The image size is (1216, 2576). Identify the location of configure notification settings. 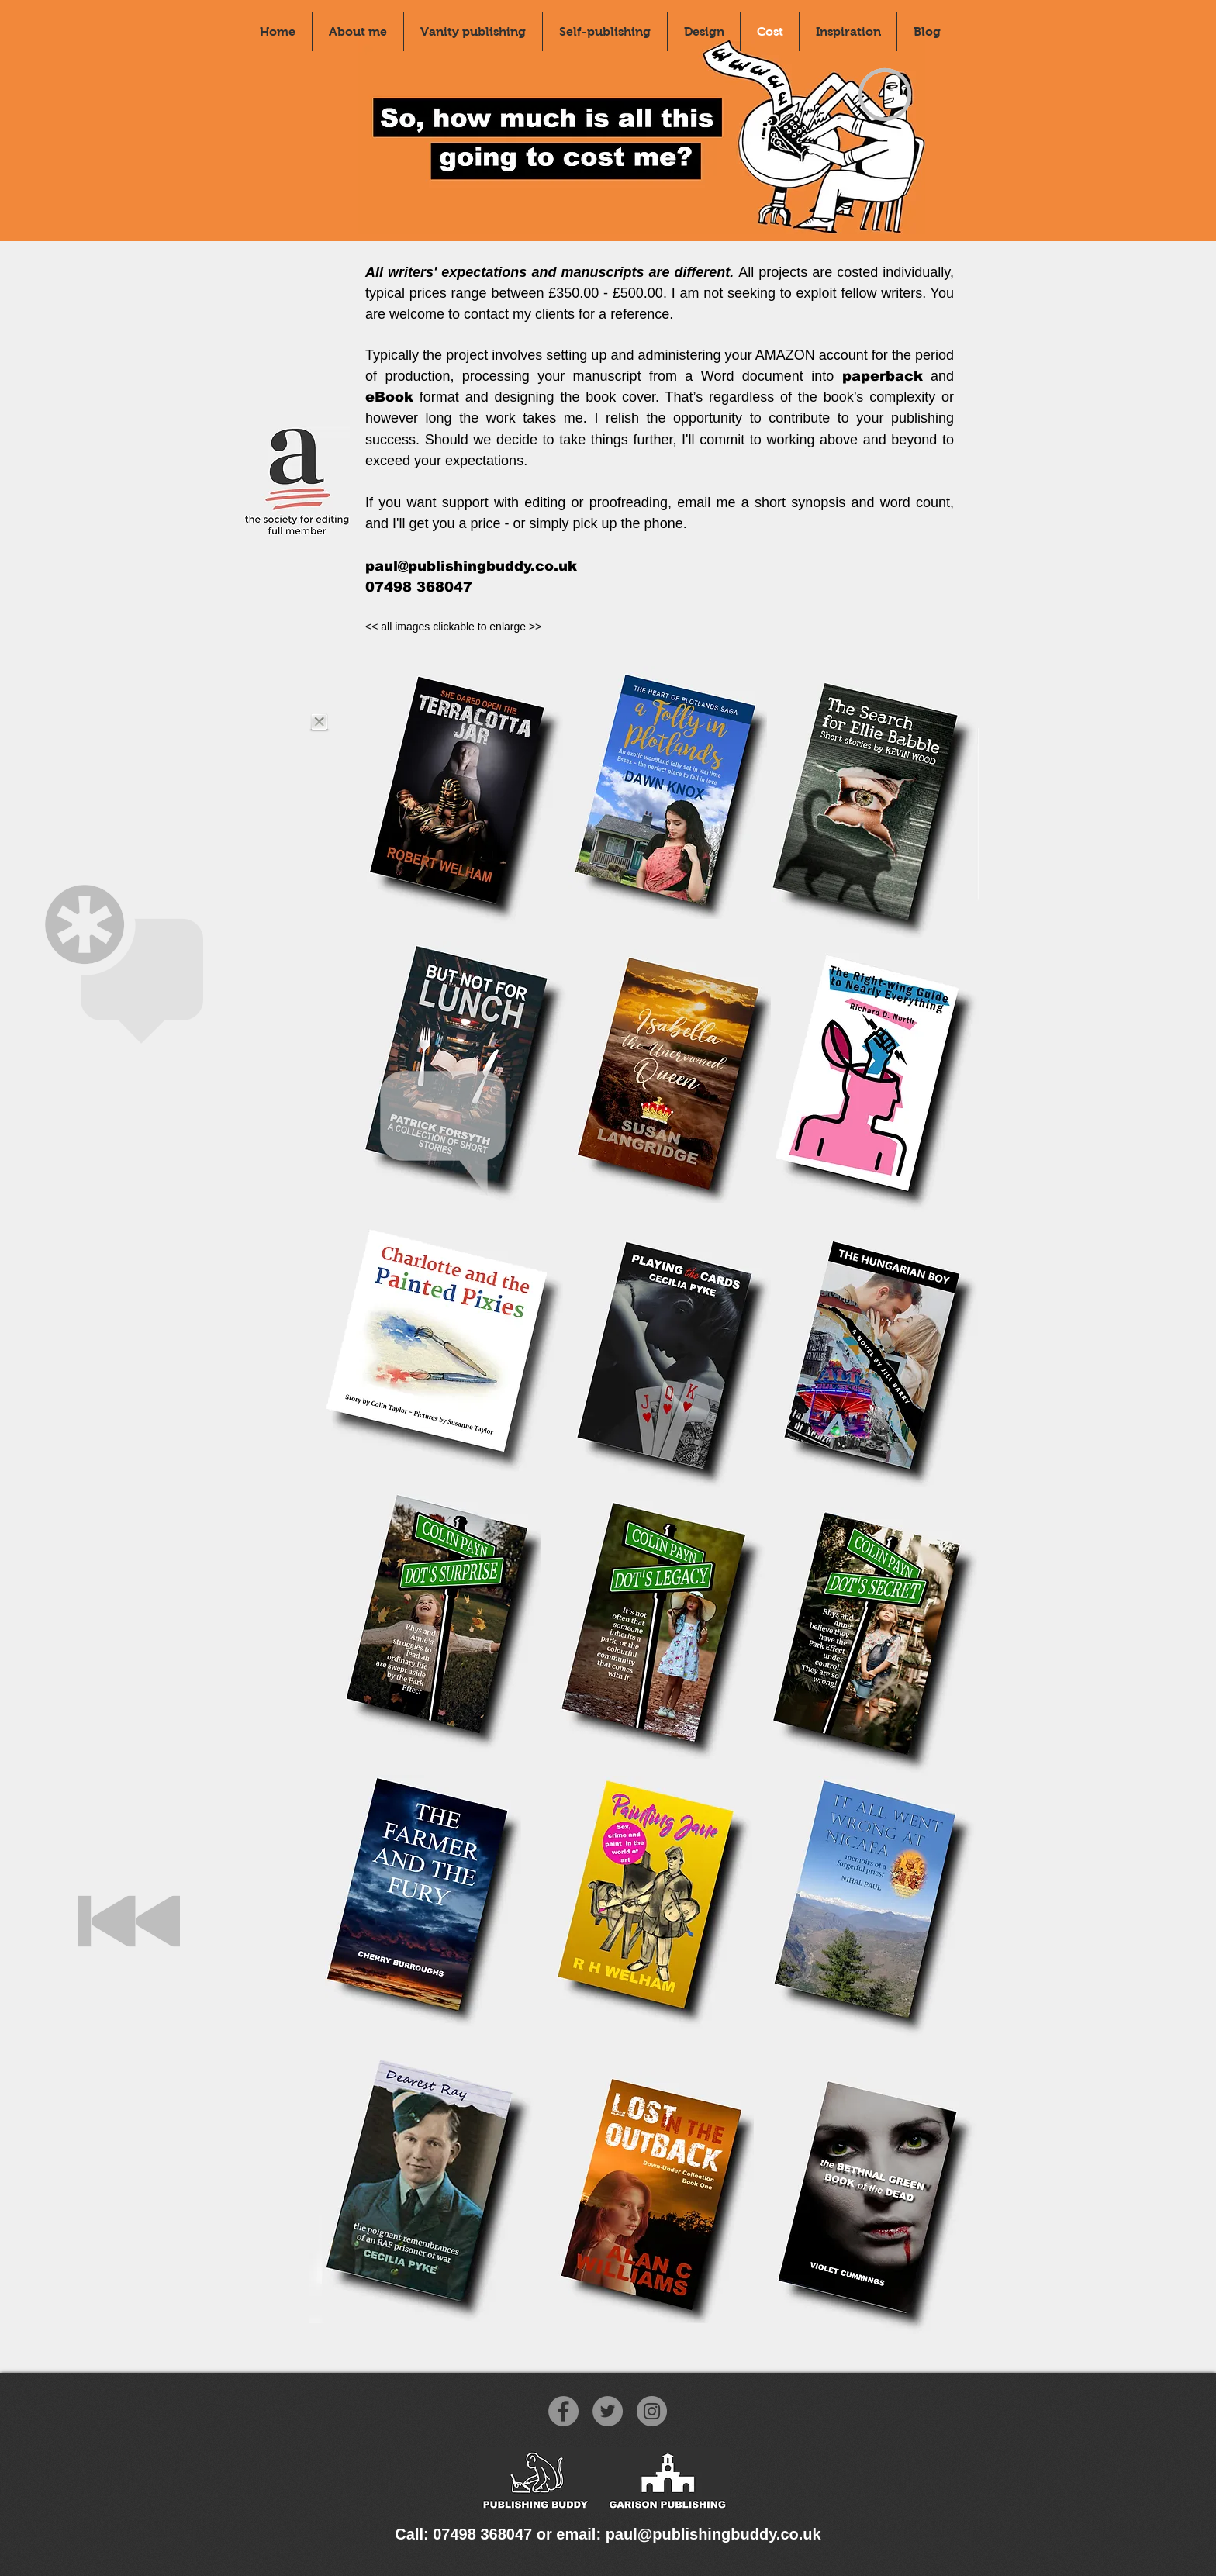
(124, 964).